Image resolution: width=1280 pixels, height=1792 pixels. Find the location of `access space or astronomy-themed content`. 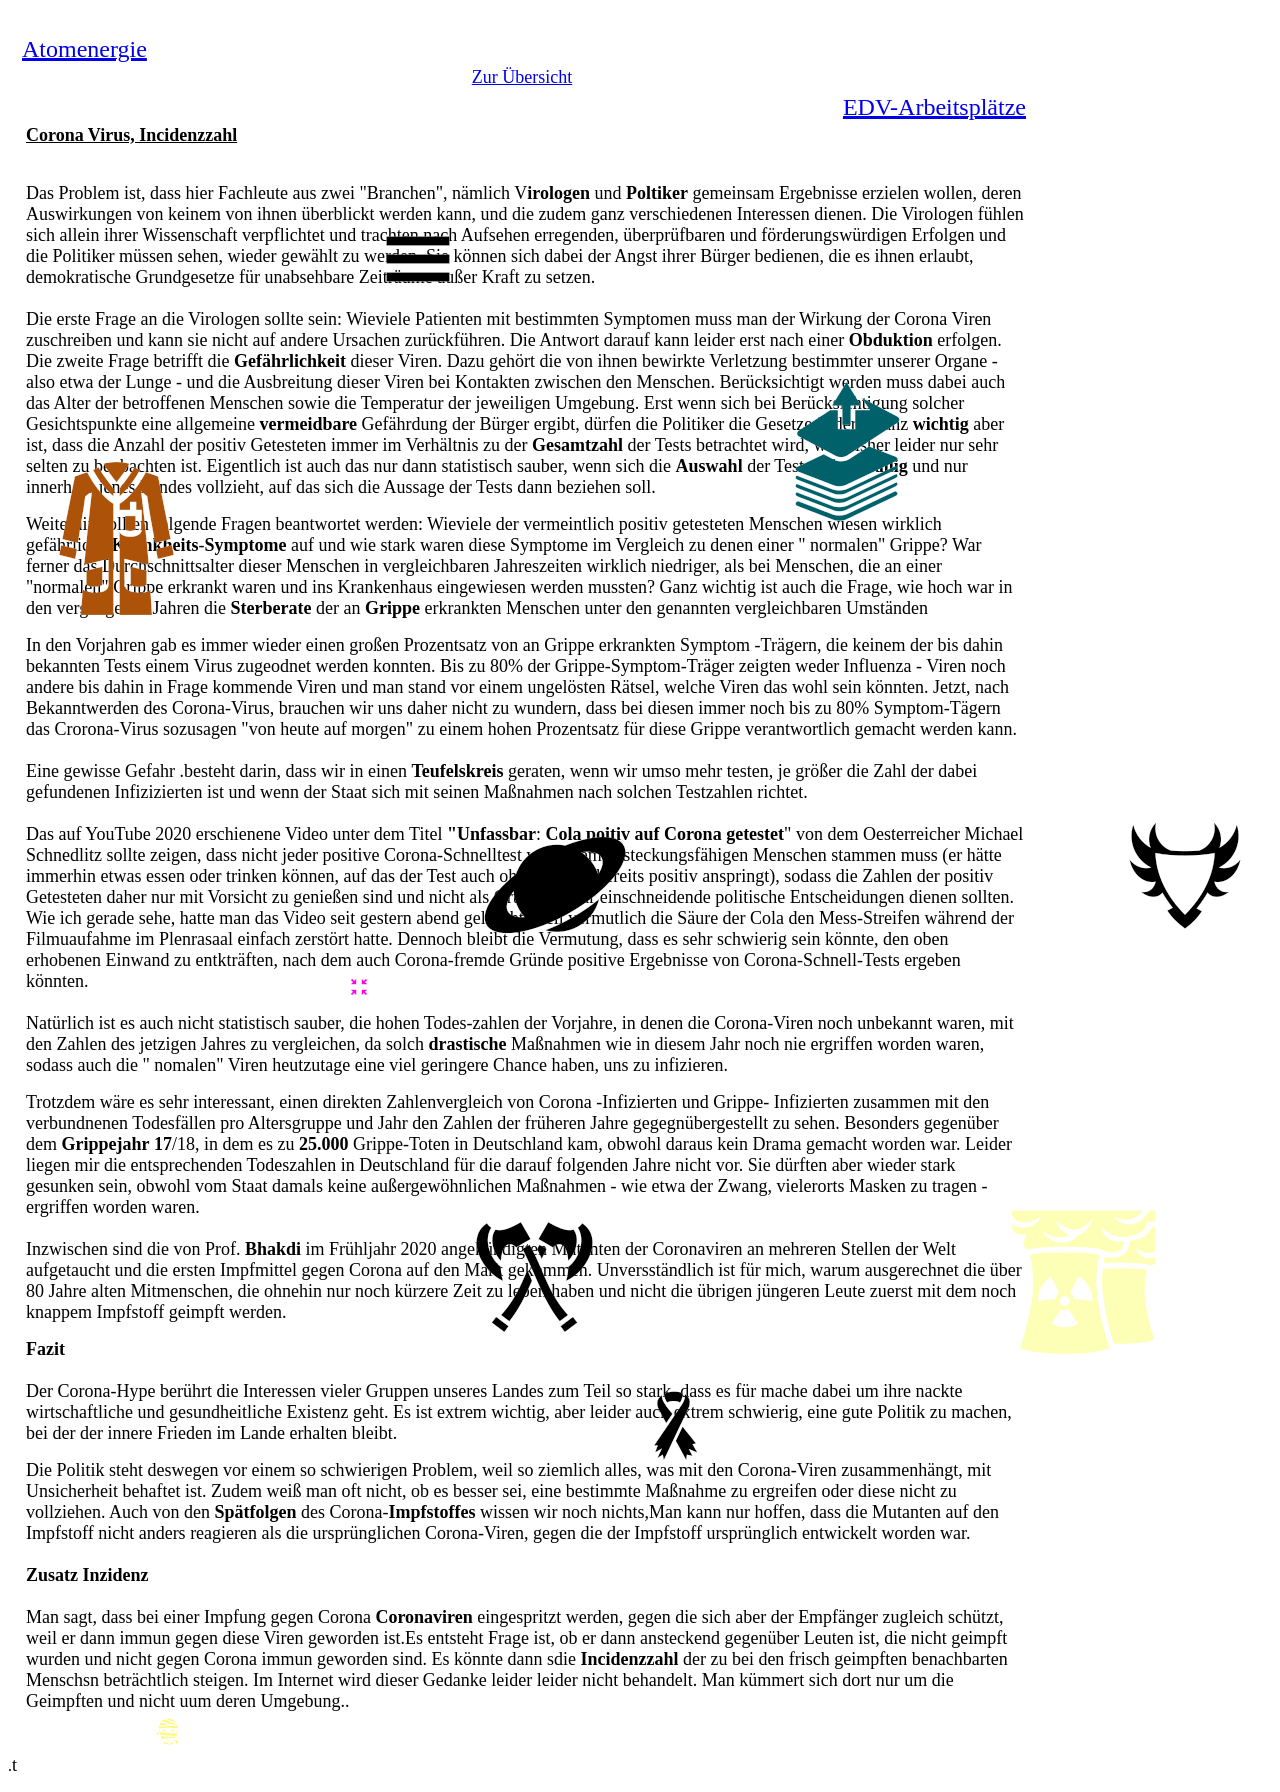

access space or astronomy-themed content is located at coordinates (556, 887).